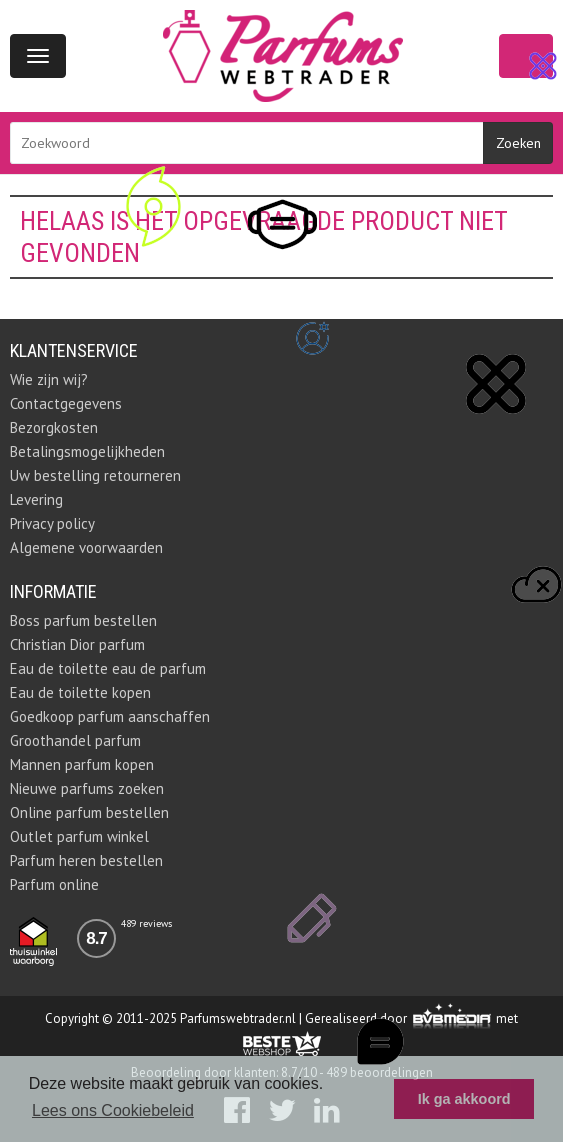 Image resolution: width=563 pixels, height=1142 pixels. What do you see at coordinates (379, 1042) in the screenshot?
I see `open chat or messaging` at bounding box center [379, 1042].